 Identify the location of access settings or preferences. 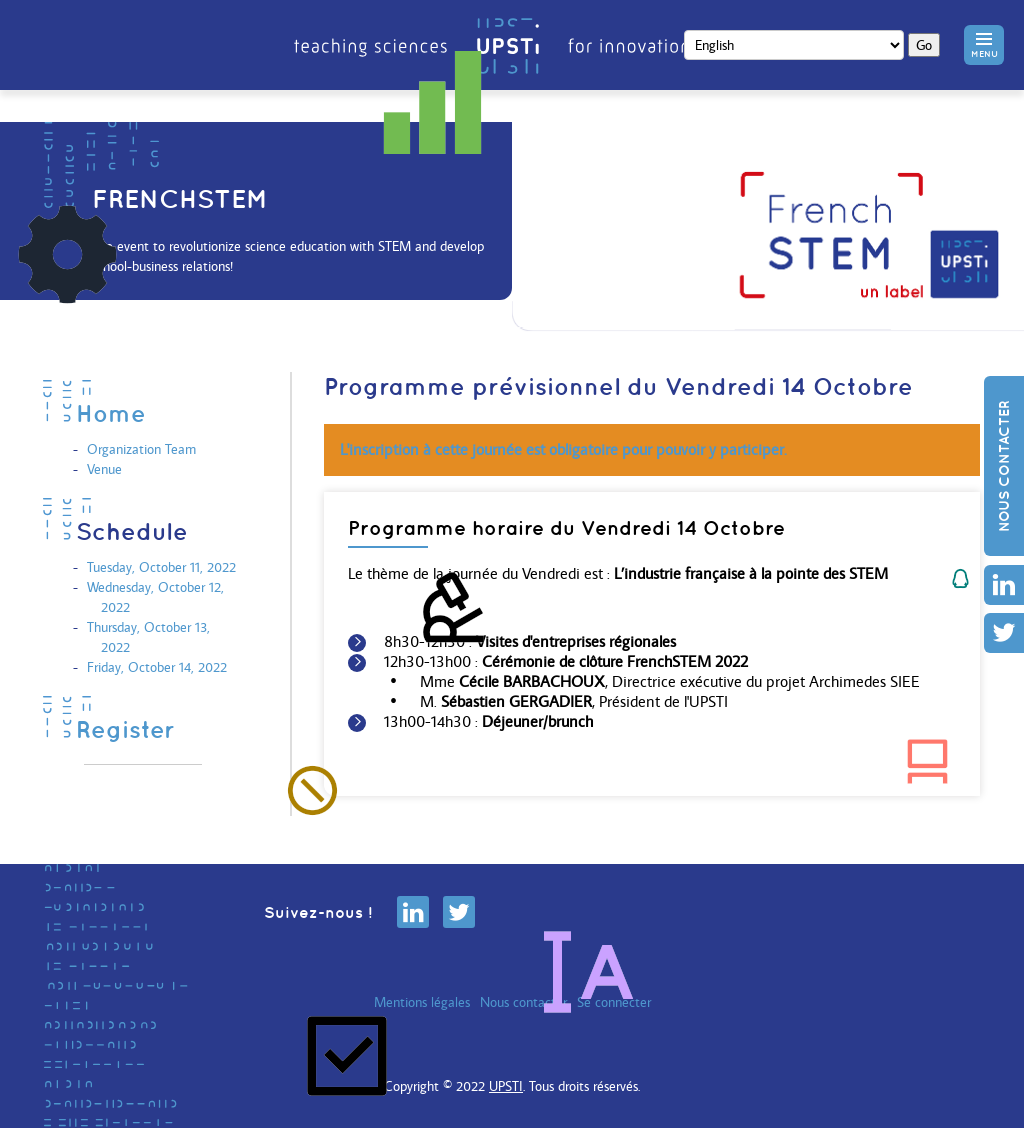
(67, 254).